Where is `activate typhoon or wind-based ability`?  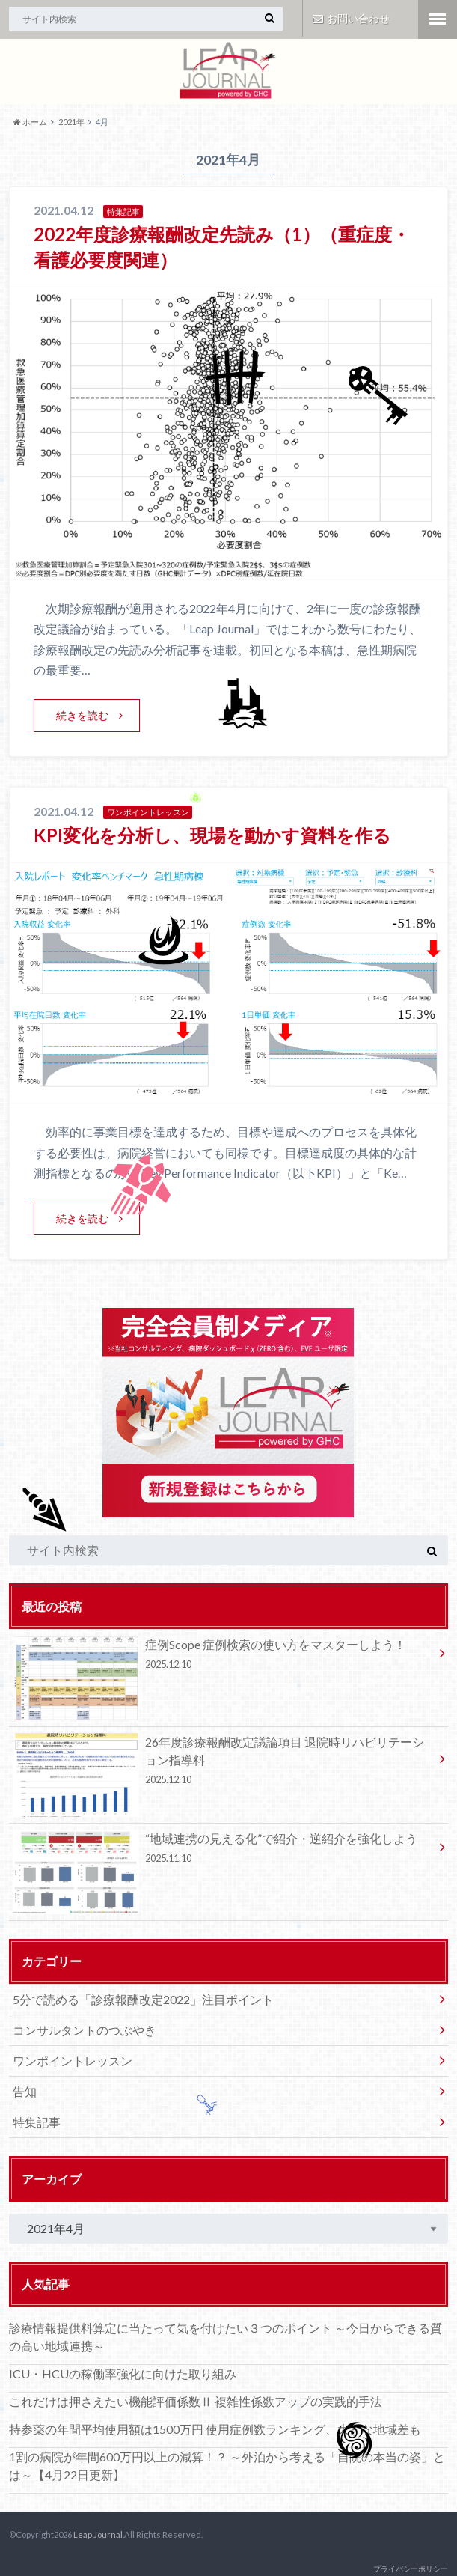
activate typhoon or wind-based ability is located at coordinates (355, 2440).